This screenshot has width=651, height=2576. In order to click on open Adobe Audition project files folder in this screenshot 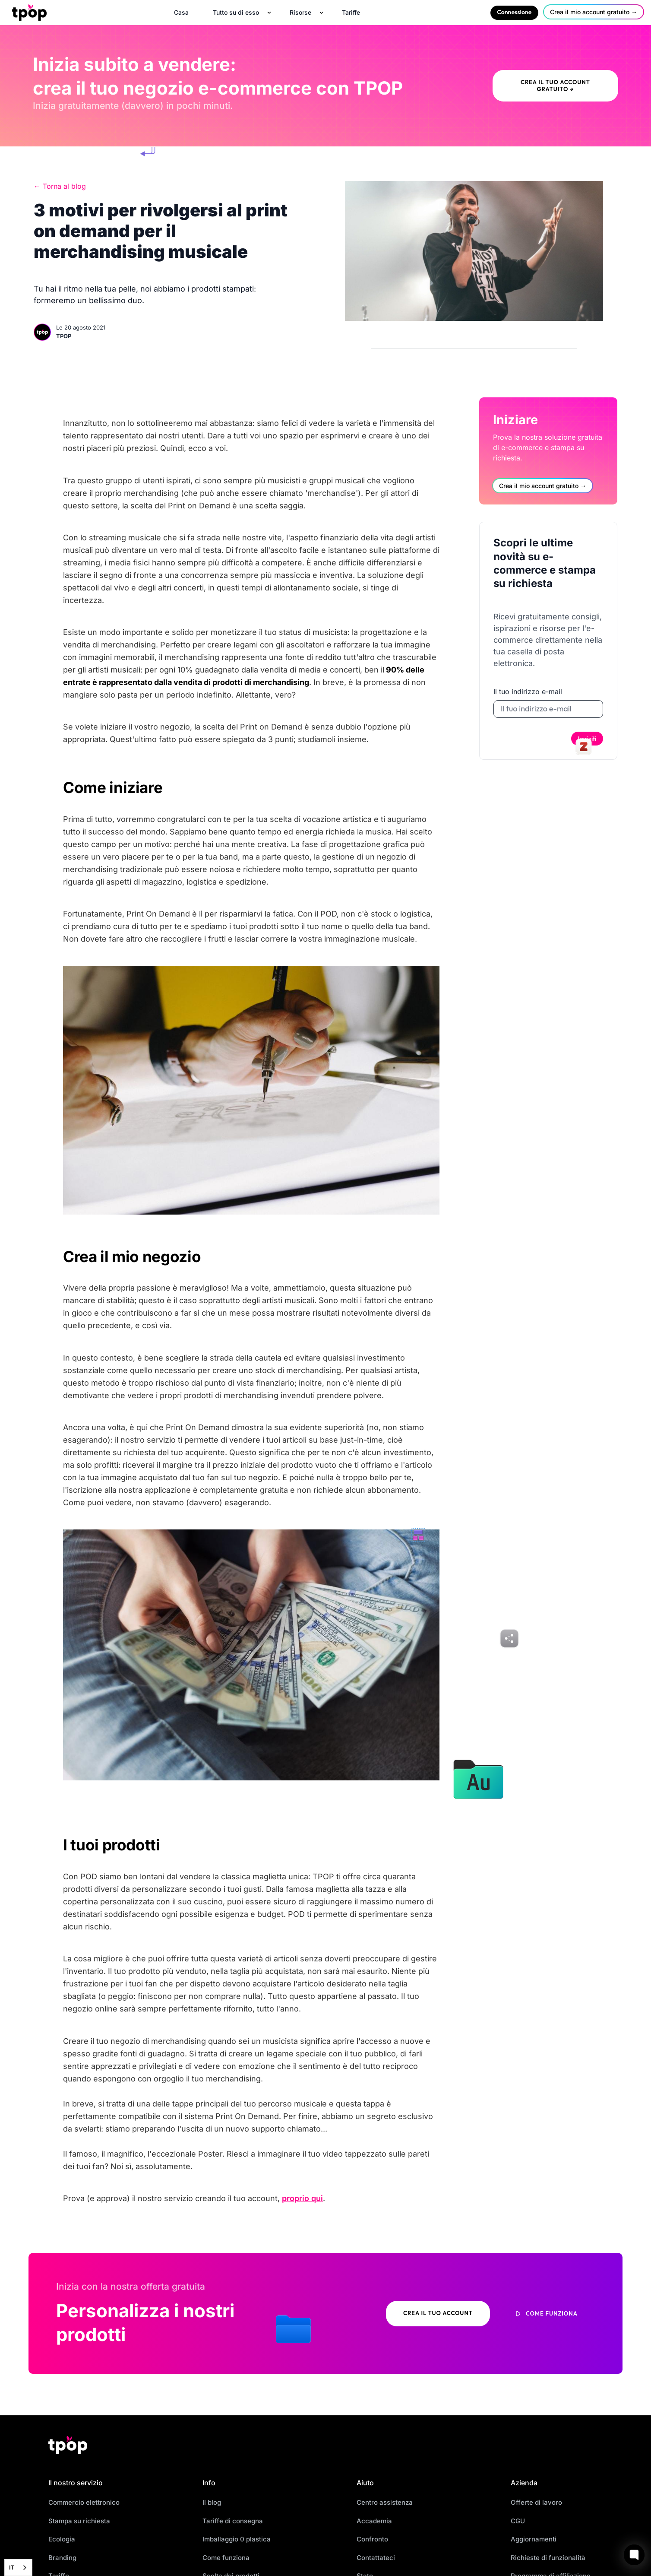, I will do `click(478, 1780)`.